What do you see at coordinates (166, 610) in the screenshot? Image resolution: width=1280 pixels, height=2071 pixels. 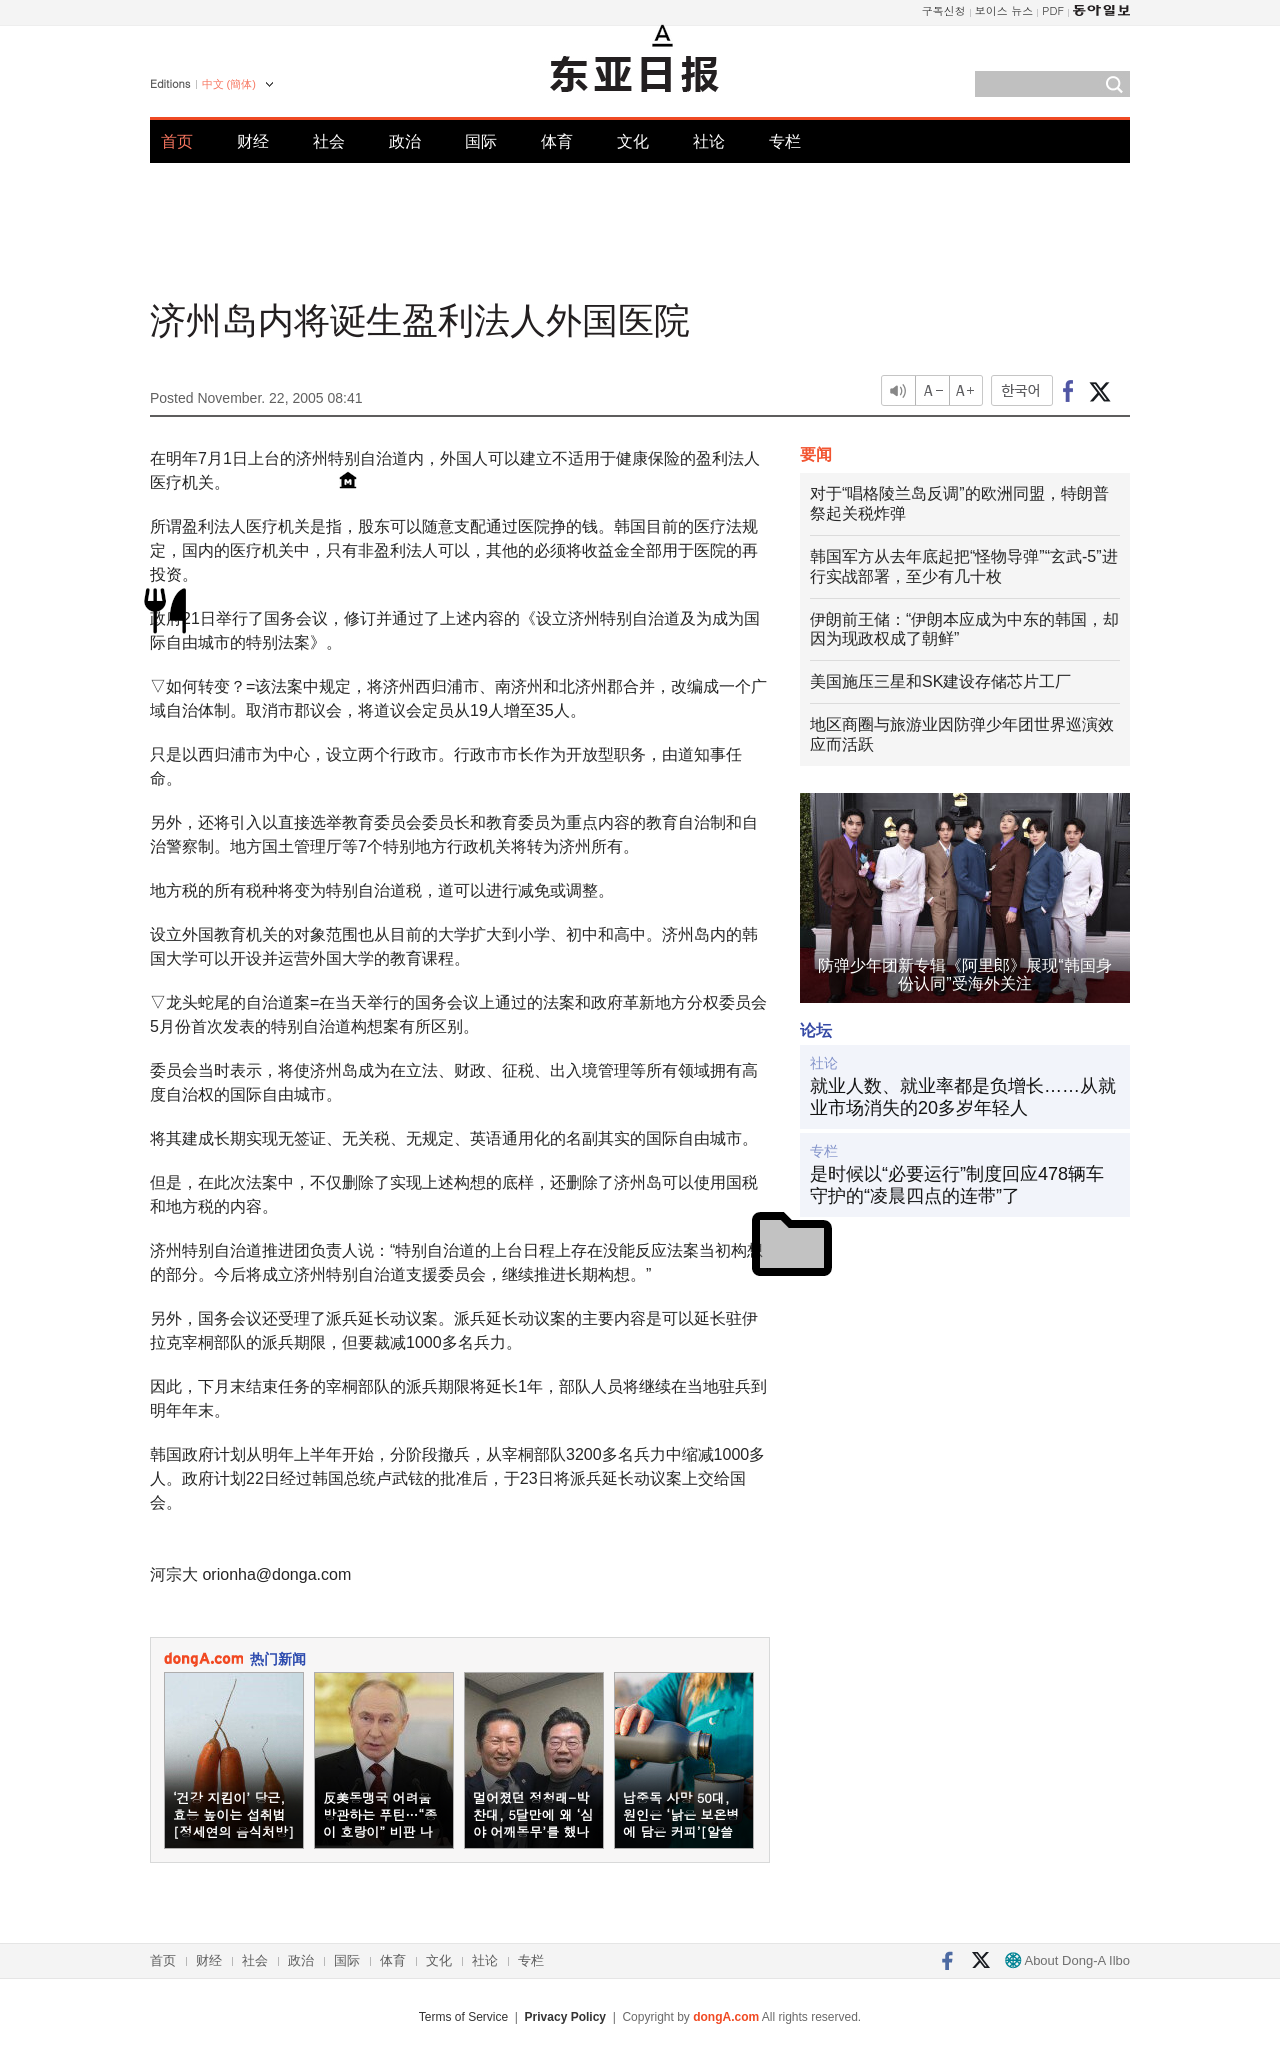 I see `access food and dining options` at bounding box center [166, 610].